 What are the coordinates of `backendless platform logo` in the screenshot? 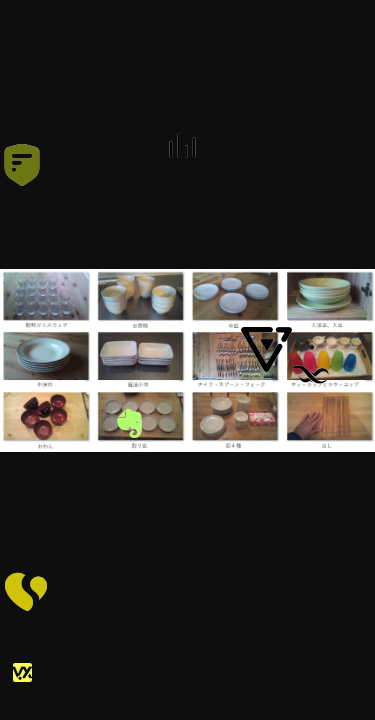 It's located at (310, 374).